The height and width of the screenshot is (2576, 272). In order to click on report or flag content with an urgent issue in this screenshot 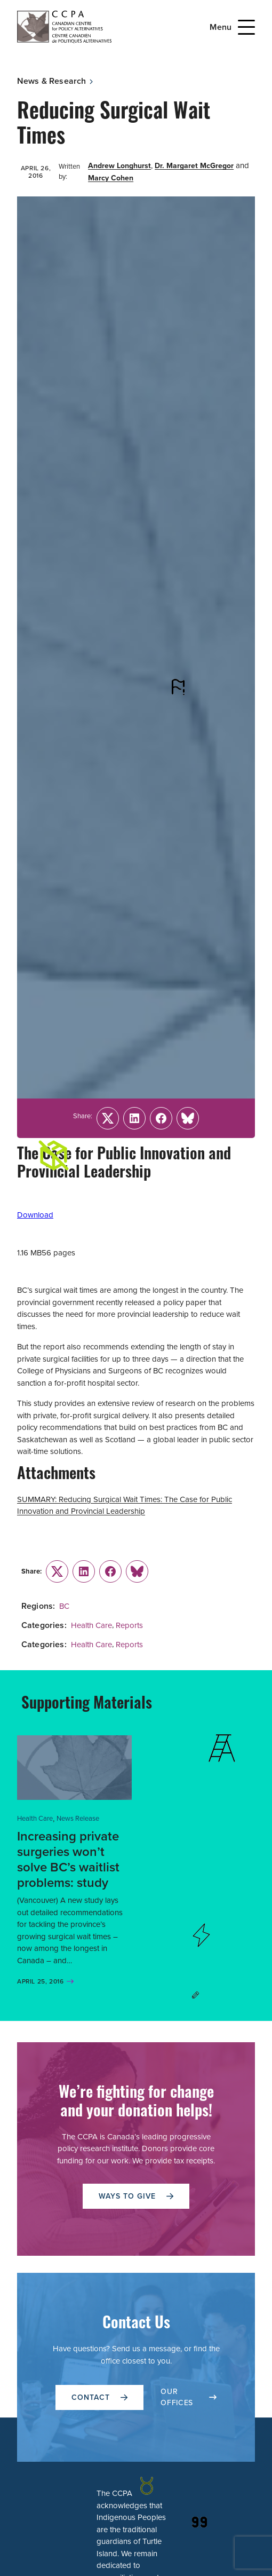, I will do `click(178, 686)`.